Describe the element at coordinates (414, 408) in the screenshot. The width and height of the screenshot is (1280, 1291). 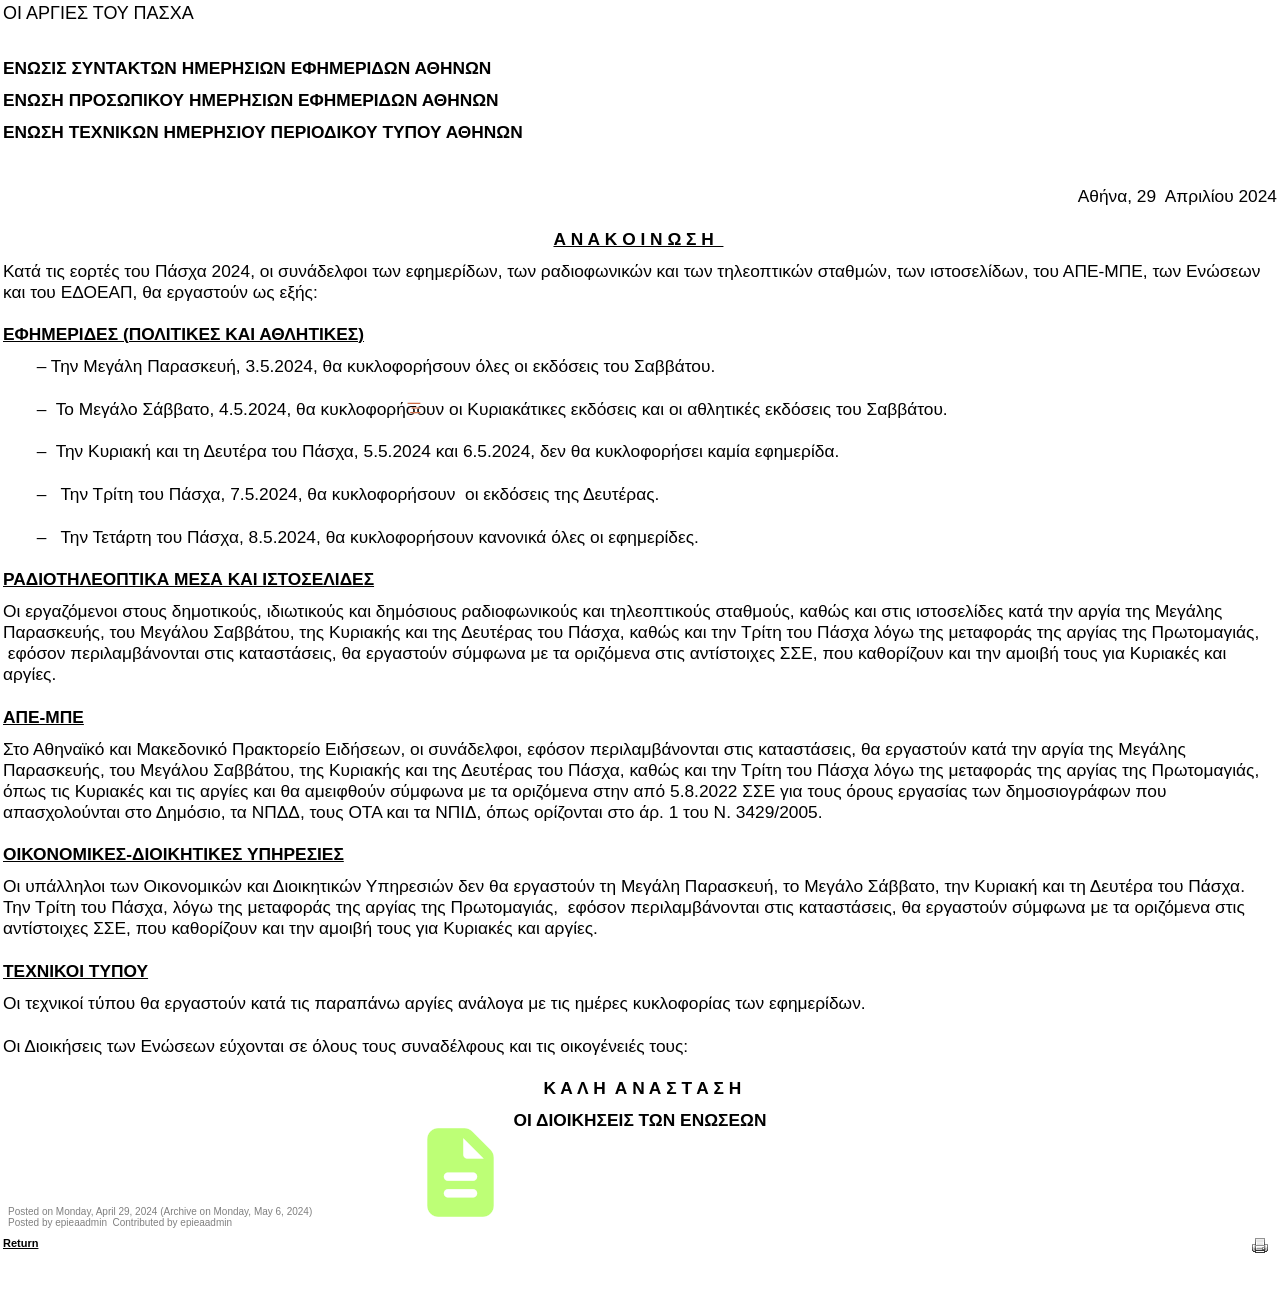
I see `align text to the right edge` at that location.